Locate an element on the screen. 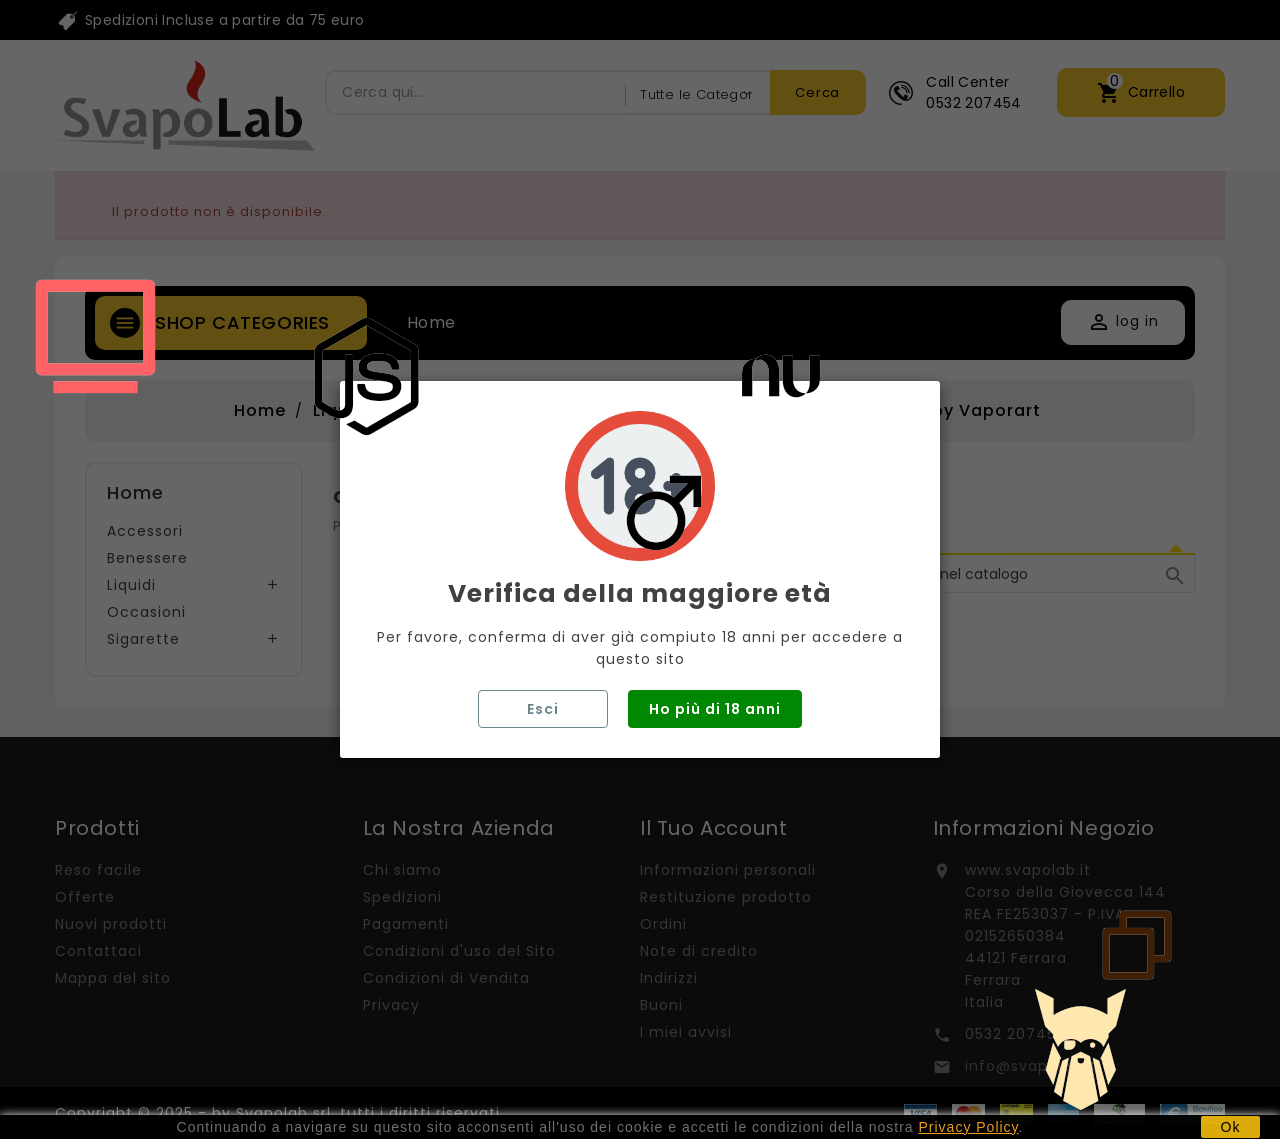 This screenshot has width=1280, height=1139. open the Nubank app is located at coordinates (781, 376).